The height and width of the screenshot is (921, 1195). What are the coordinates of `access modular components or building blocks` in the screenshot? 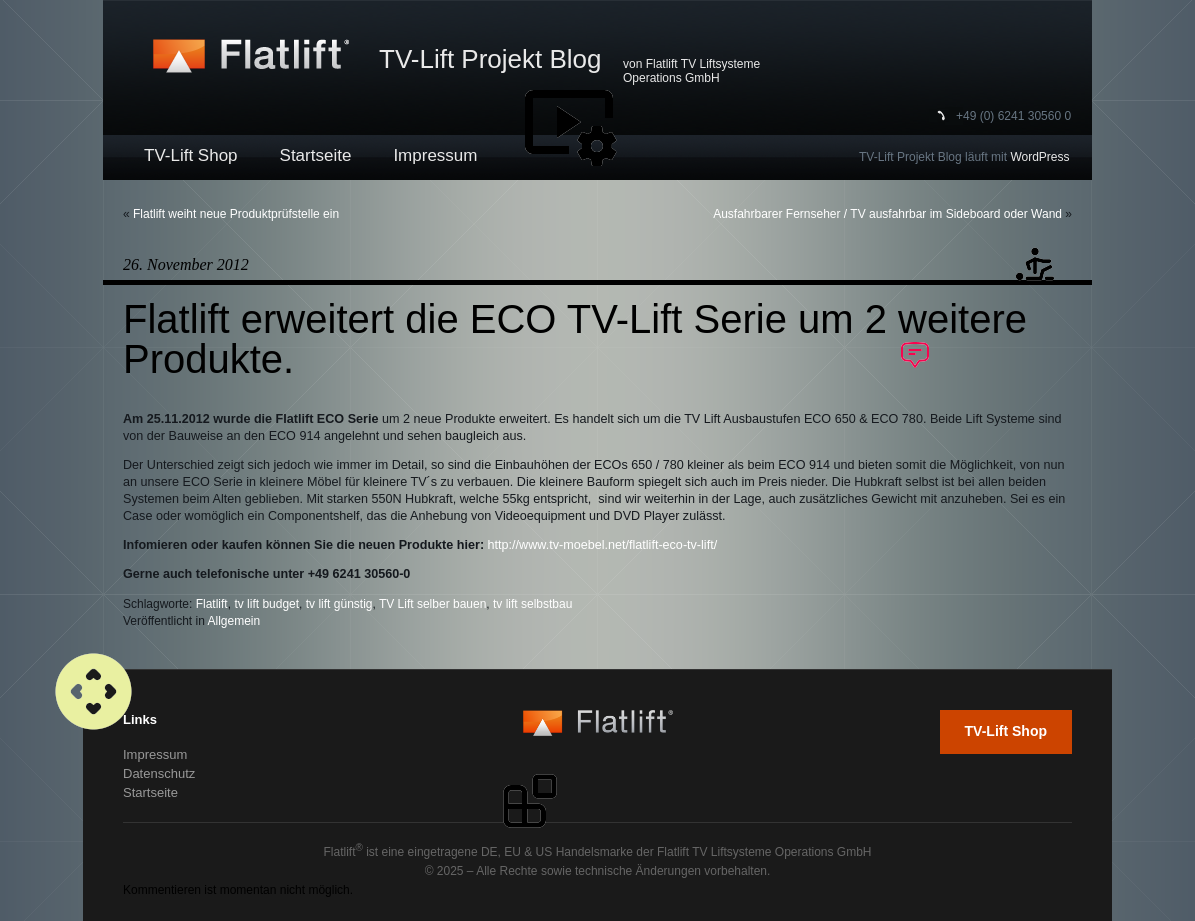 It's located at (530, 801).